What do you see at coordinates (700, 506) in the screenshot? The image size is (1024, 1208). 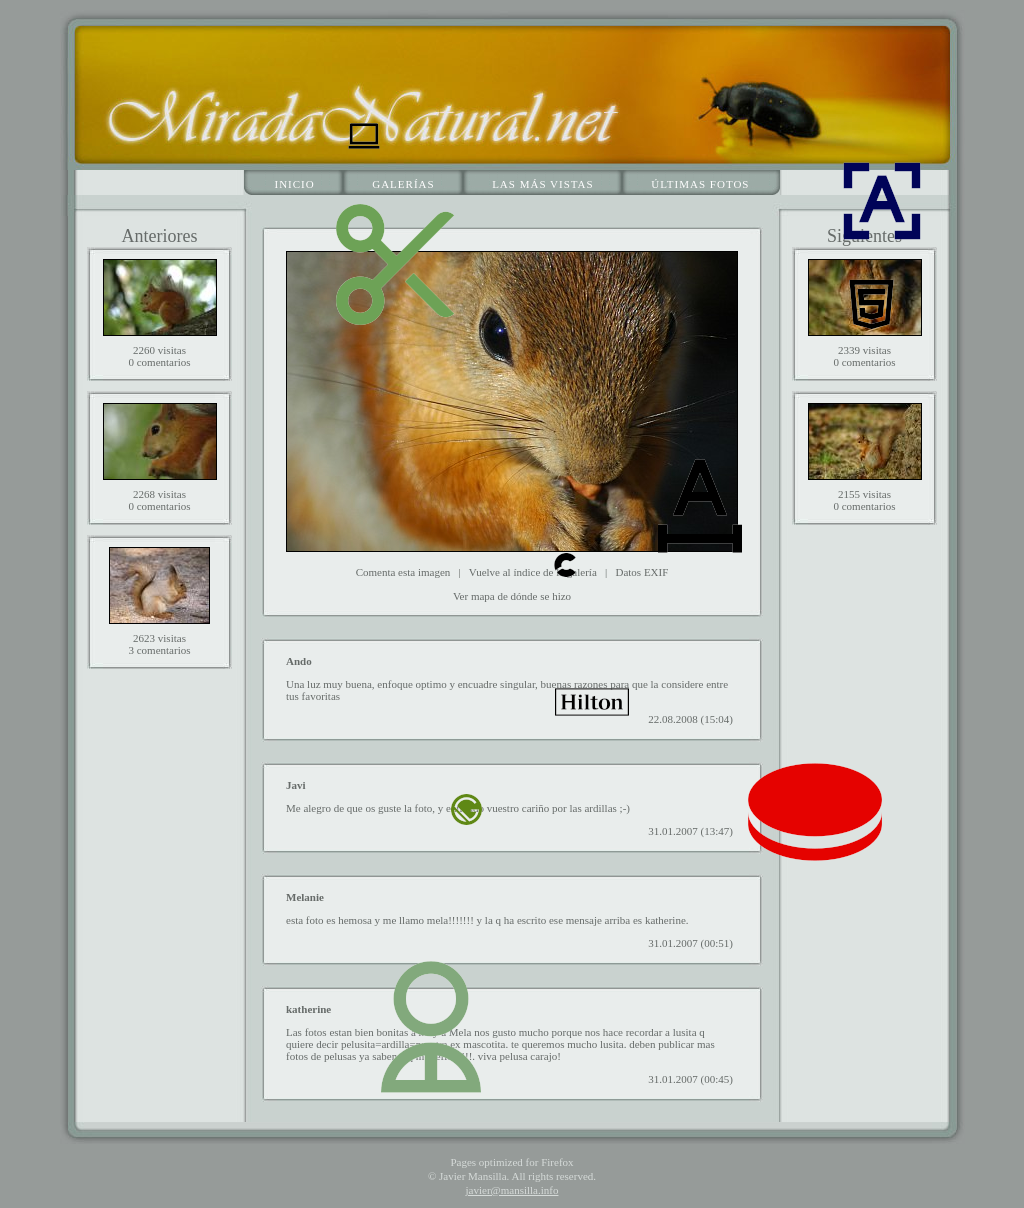 I see `adjust letter spacing in text` at bounding box center [700, 506].